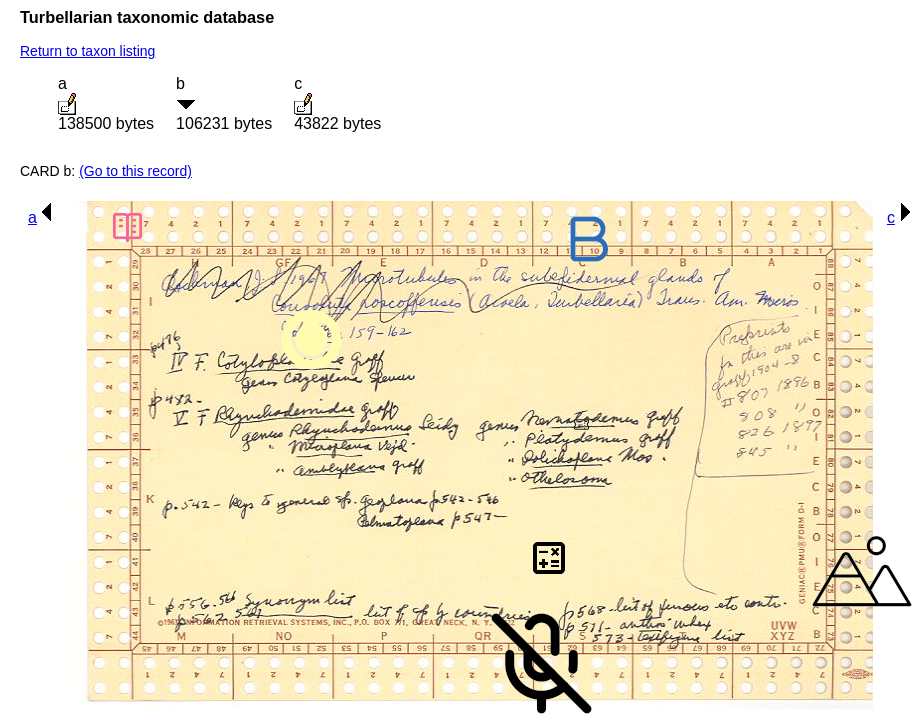 Image resolution: width=923 pixels, height=728 pixels. I want to click on view landscape or nature photos, so click(862, 576).